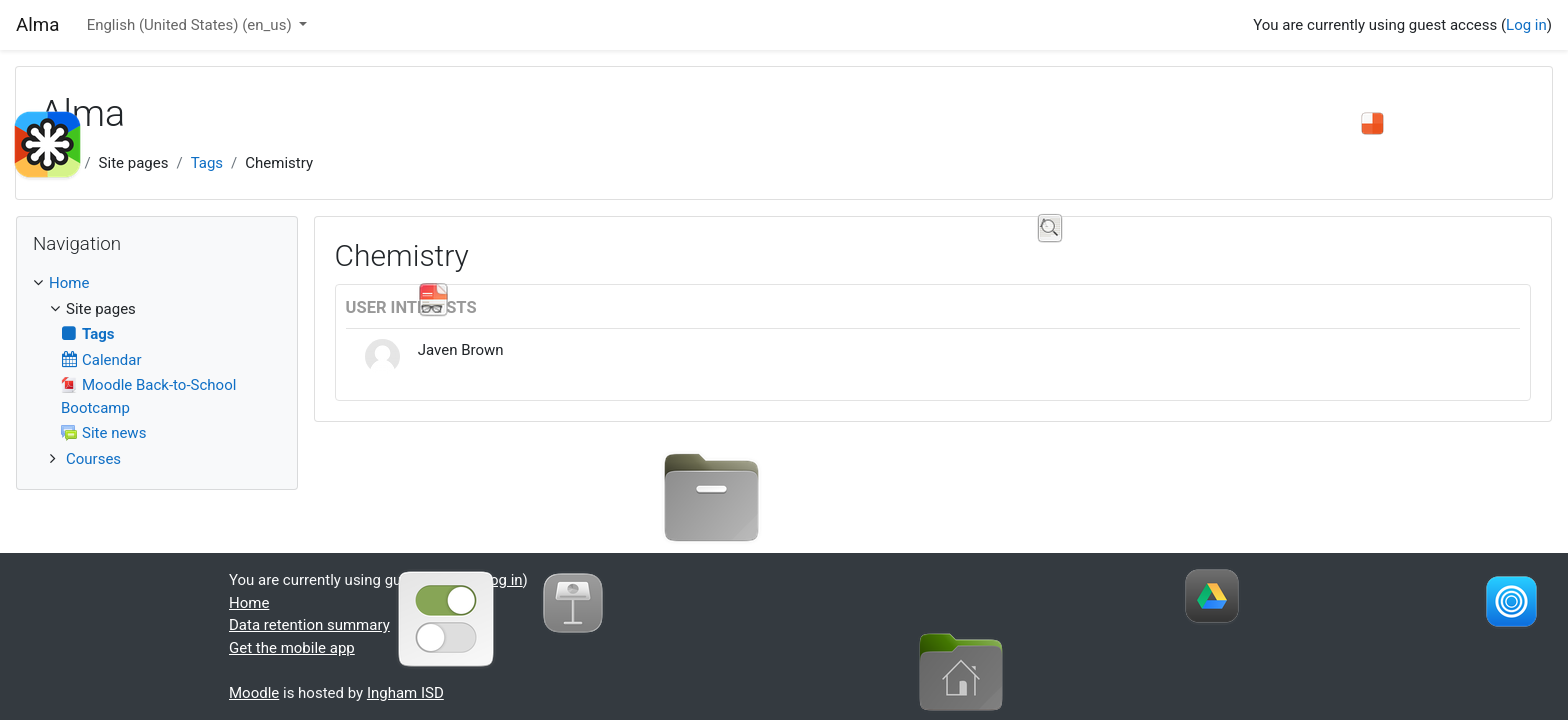 The height and width of the screenshot is (720, 1568). Describe the element at coordinates (961, 672) in the screenshot. I see `access your home folder` at that location.